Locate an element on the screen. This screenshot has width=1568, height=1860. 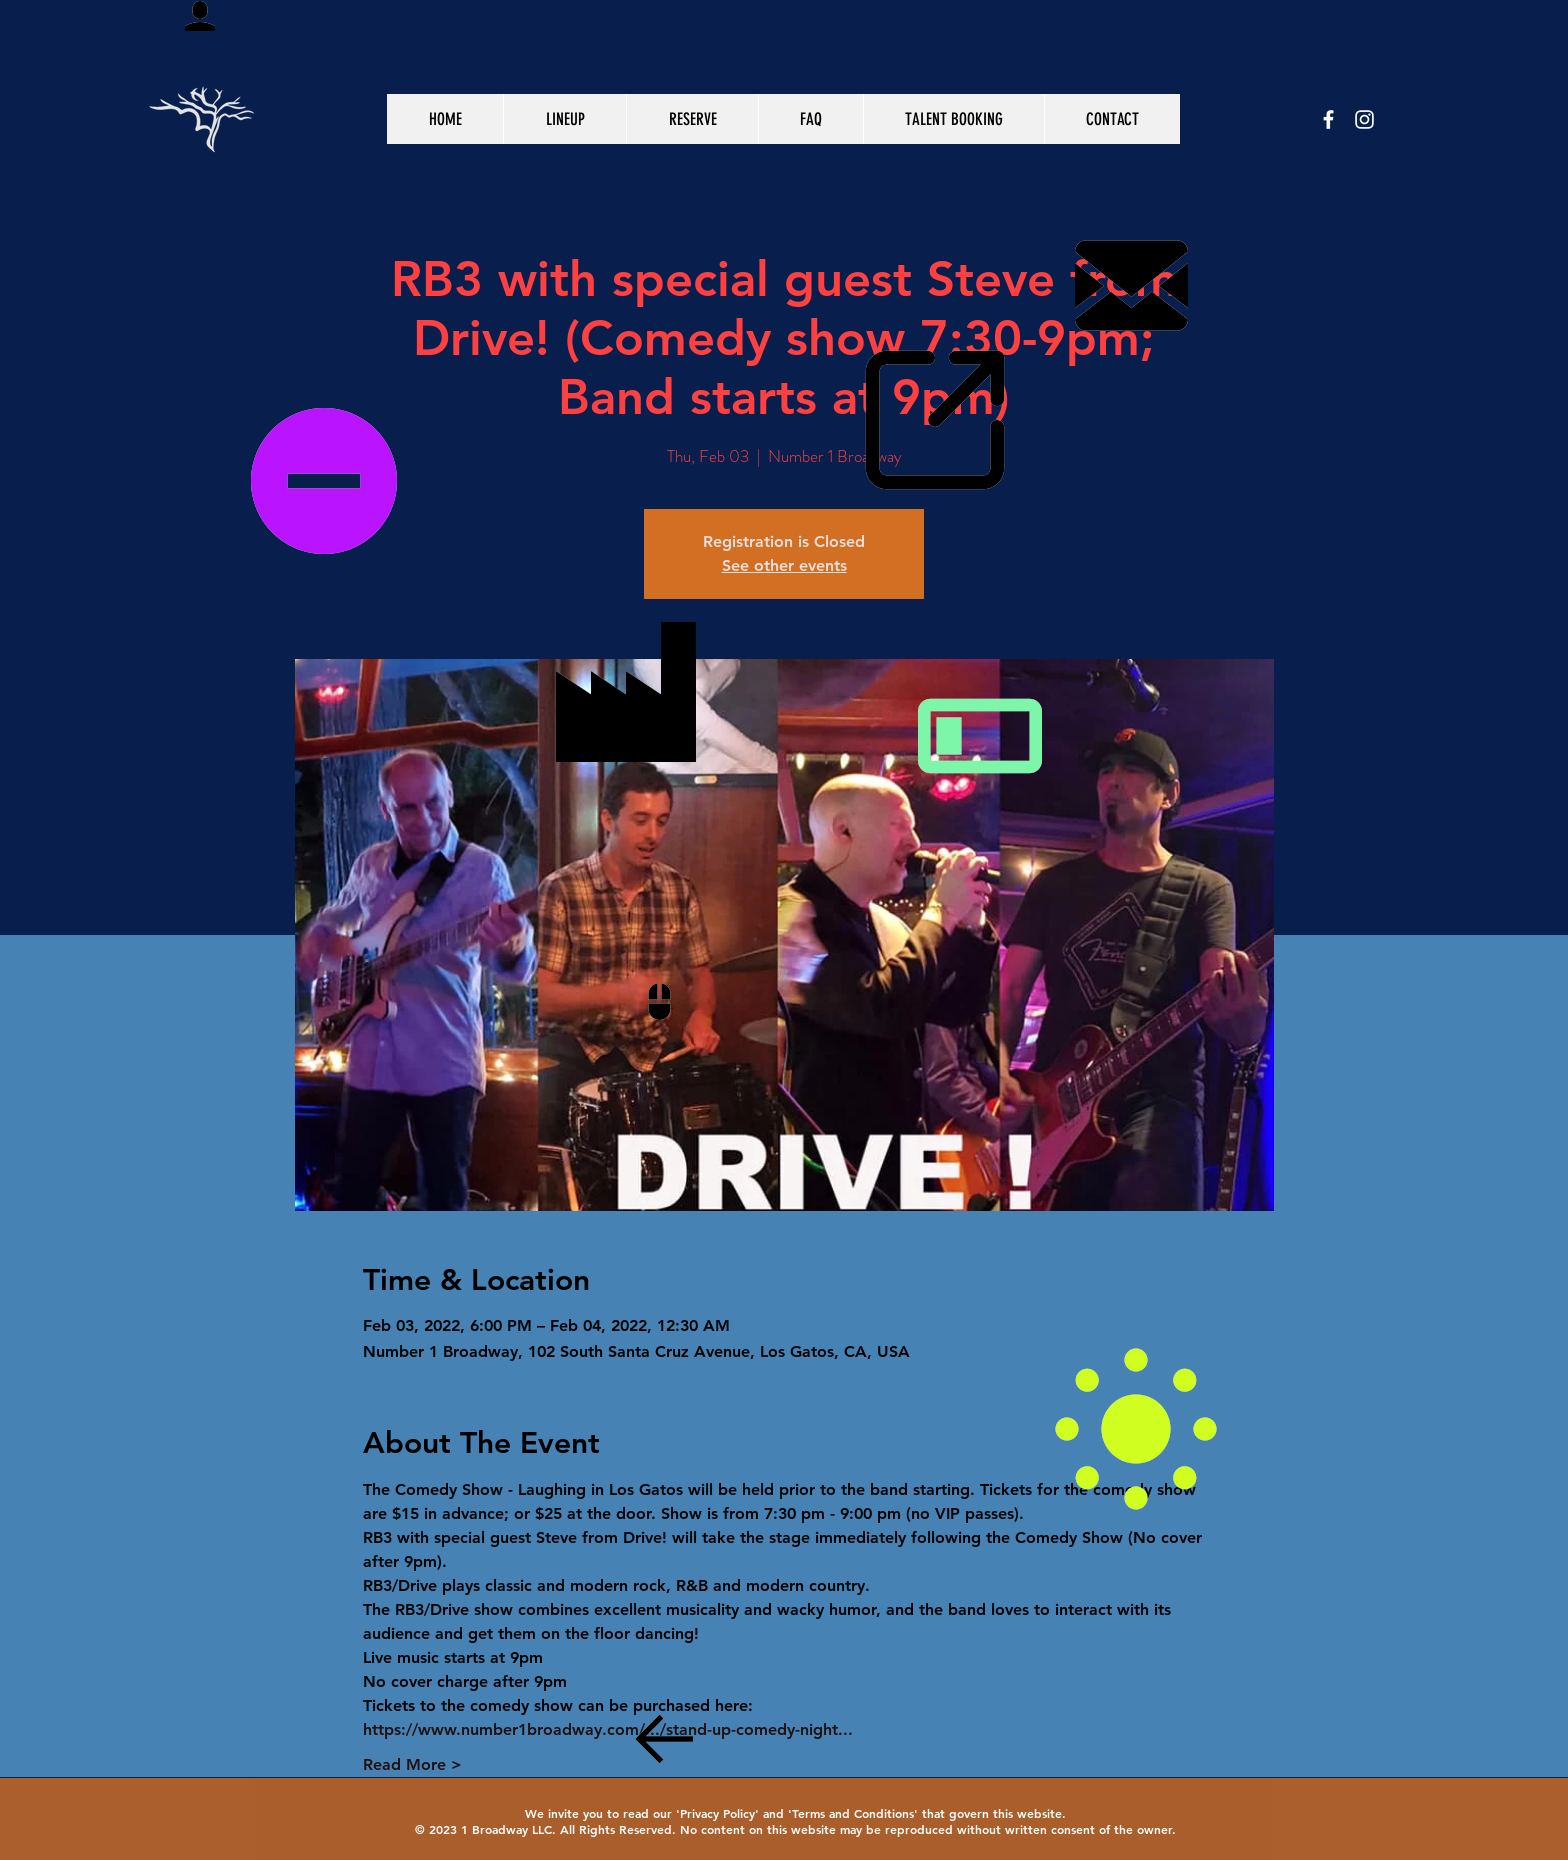
open link in a new window or tab is located at coordinates (935, 420).